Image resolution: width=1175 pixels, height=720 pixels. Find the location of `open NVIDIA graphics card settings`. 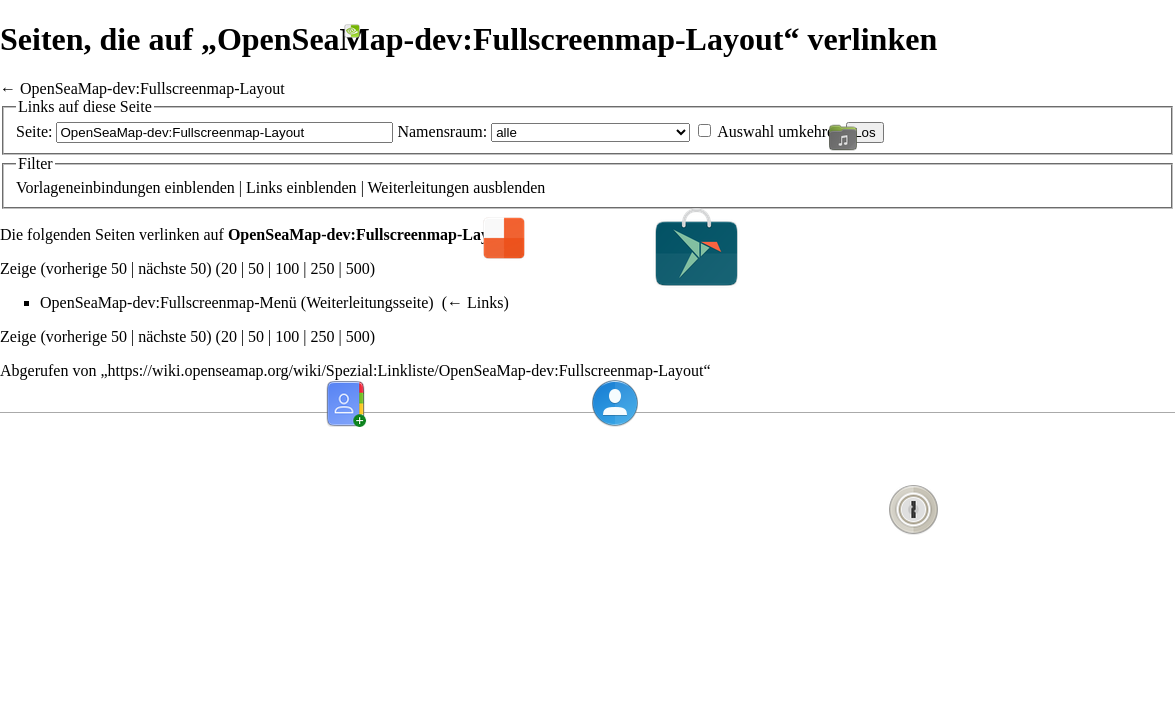

open NVIDIA graphics card settings is located at coordinates (352, 31).